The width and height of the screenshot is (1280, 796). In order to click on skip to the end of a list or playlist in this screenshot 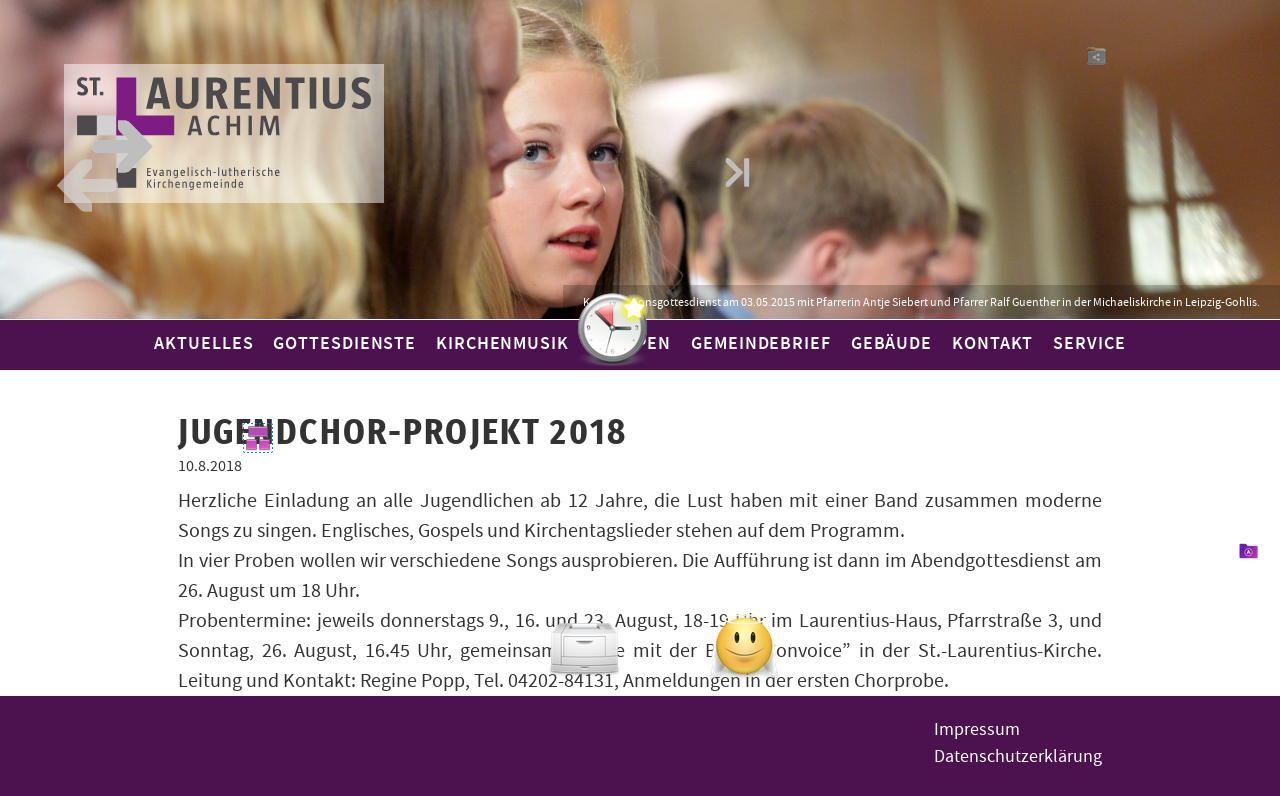, I will do `click(737, 172)`.